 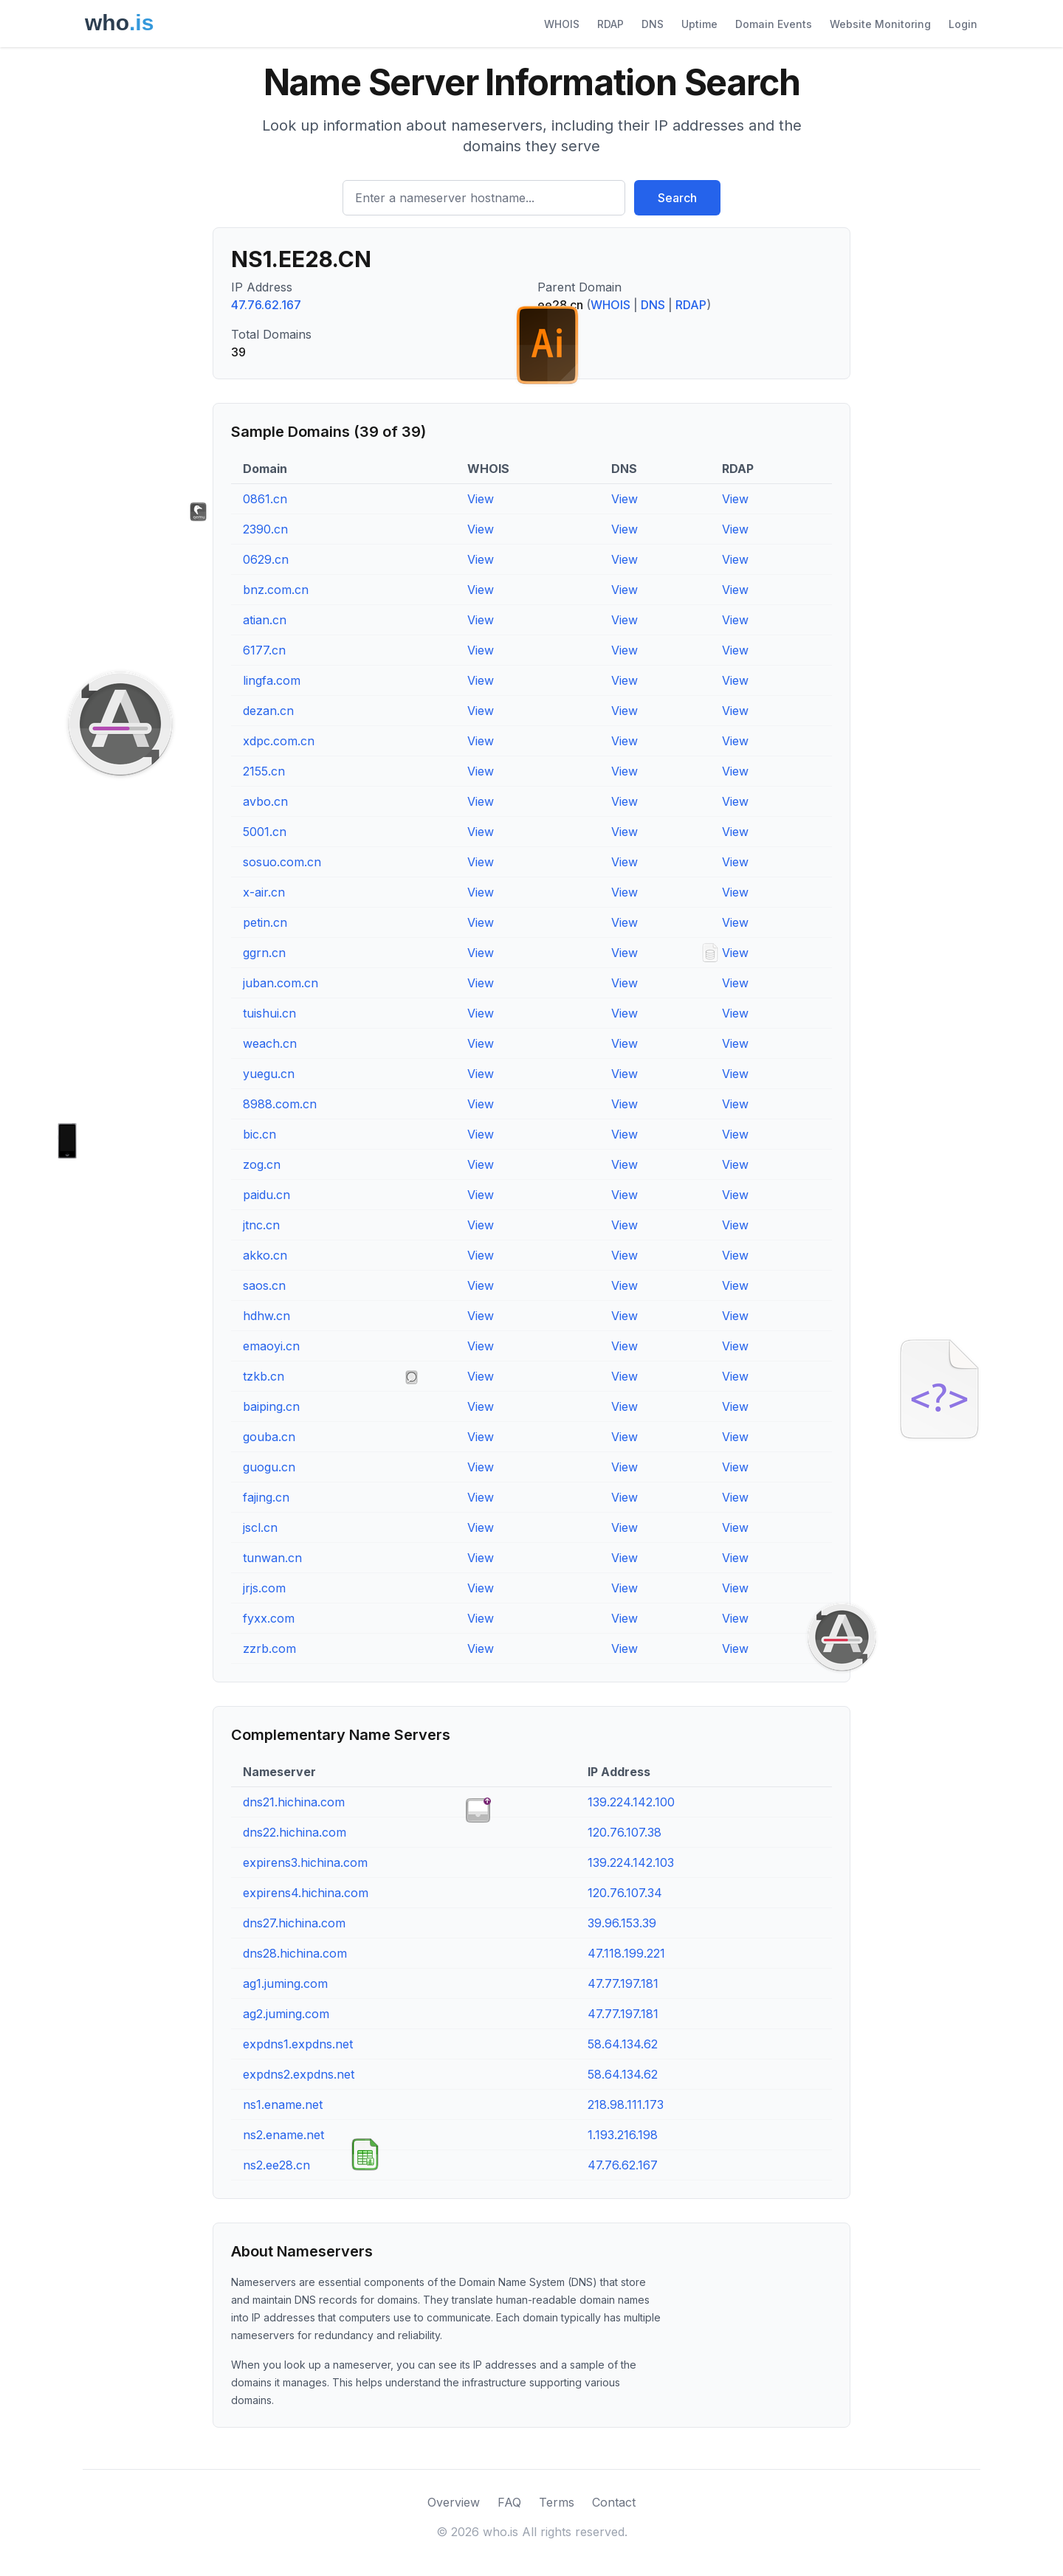 What do you see at coordinates (198, 511) in the screenshot?
I see `qemu virtual disk image file` at bounding box center [198, 511].